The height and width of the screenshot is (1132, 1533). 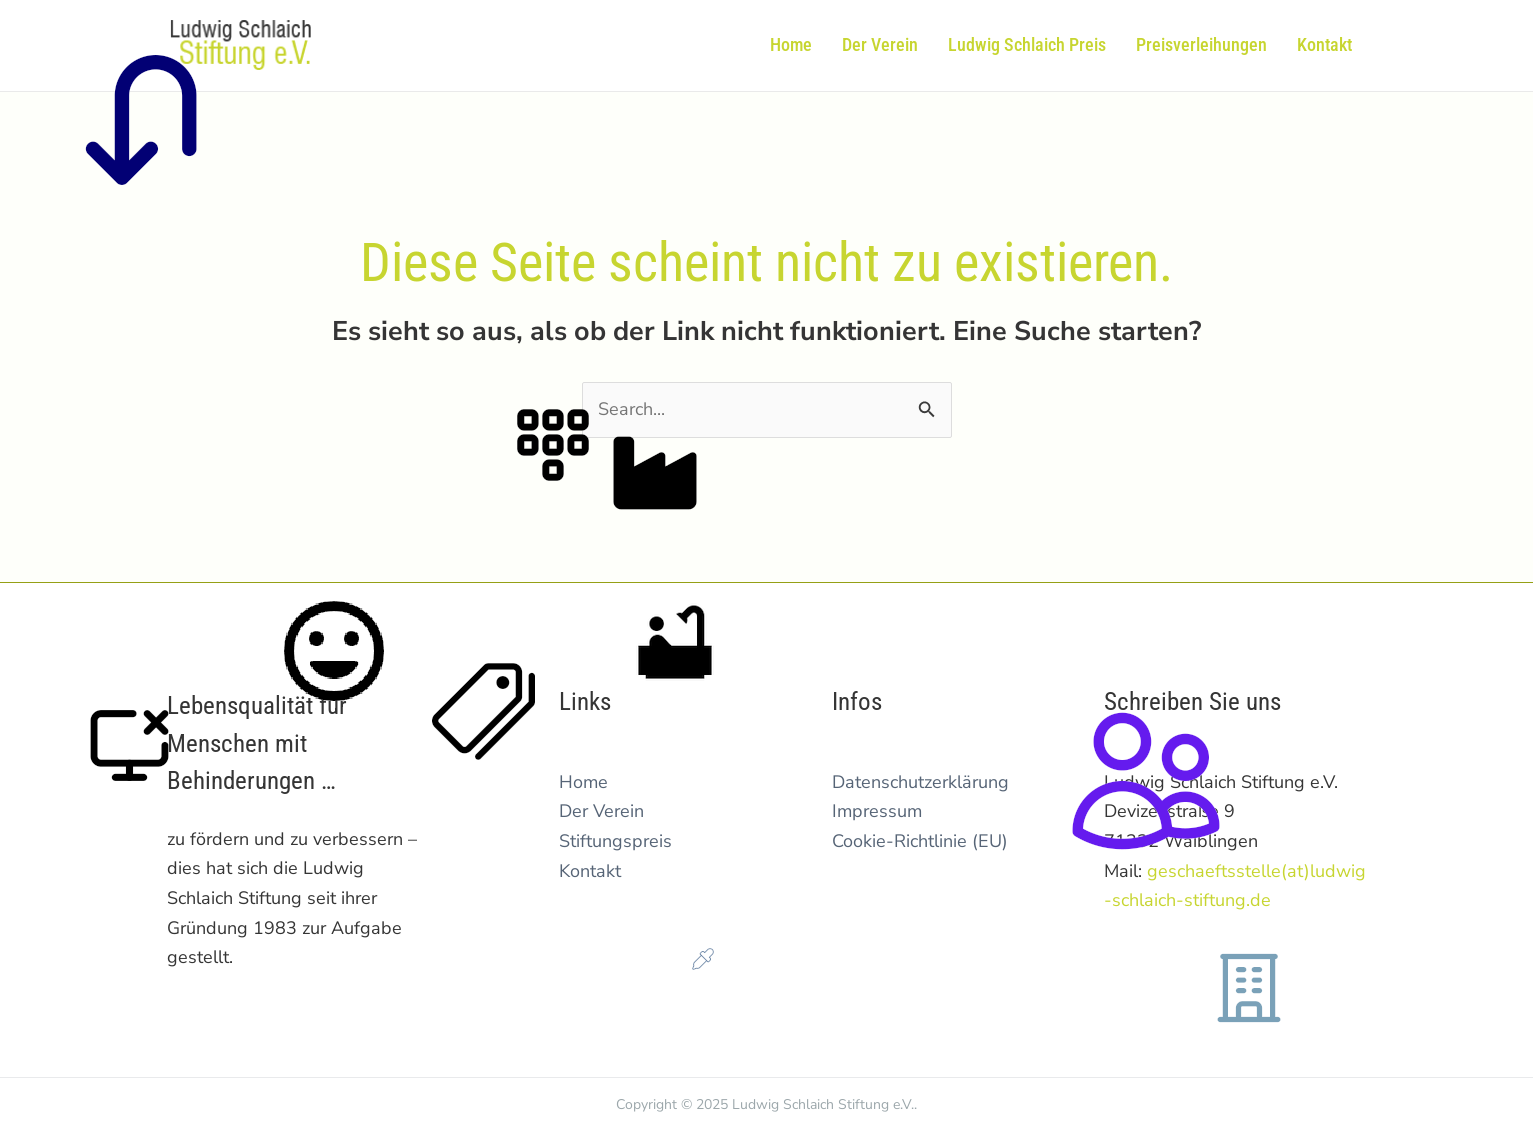 I want to click on view office or workplace information, so click(x=1249, y=988).